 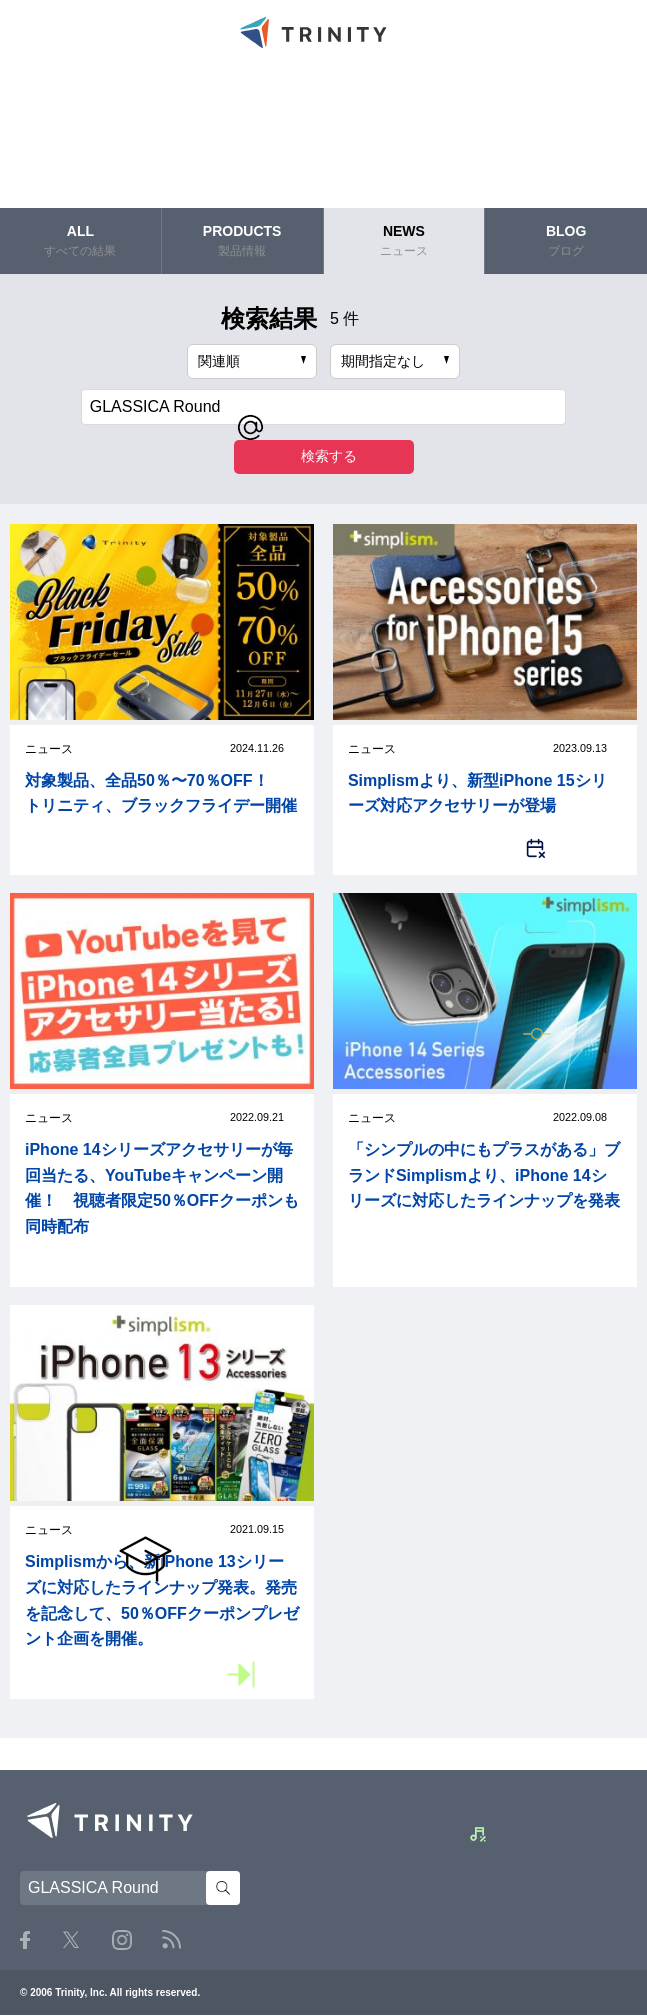 What do you see at coordinates (241, 1674) in the screenshot?
I see `go to end of content or list` at bounding box center [241, 1674].